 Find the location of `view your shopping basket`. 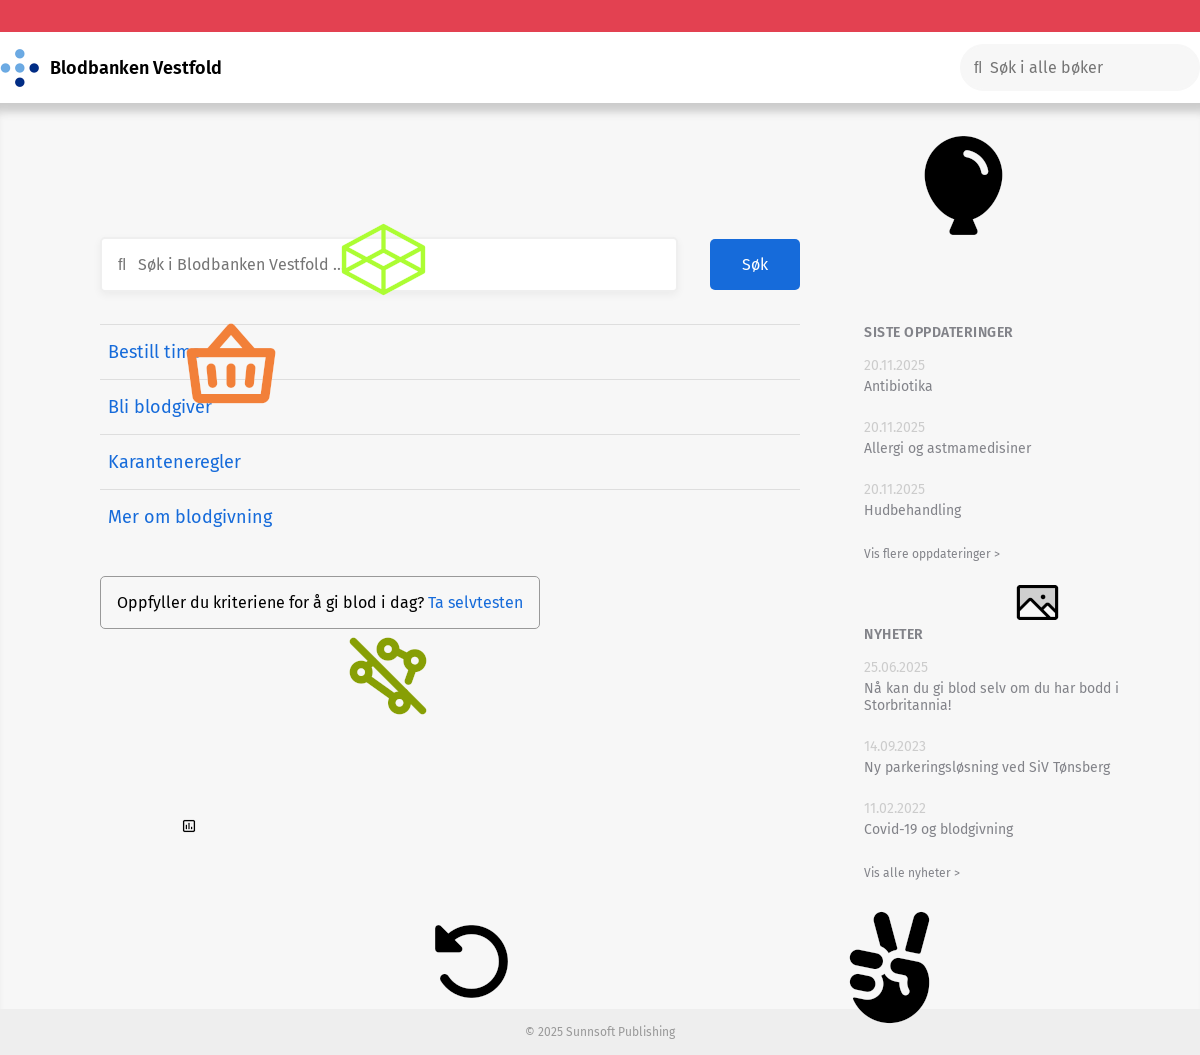

view your shopping basket is located at coordinates (231, 368).